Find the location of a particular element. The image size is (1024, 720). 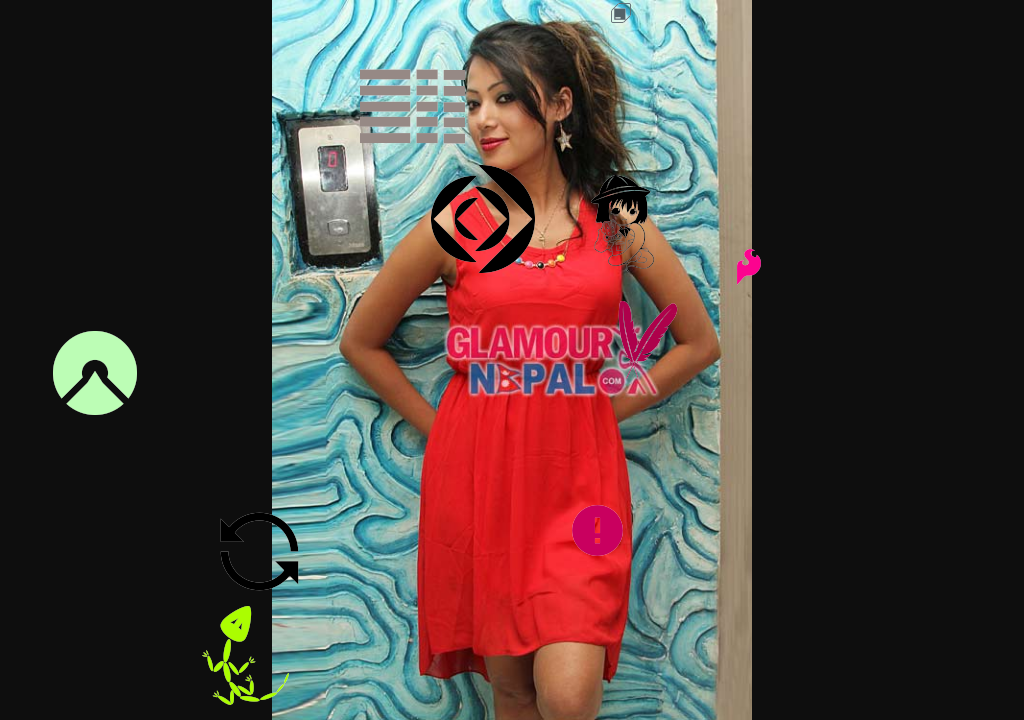

visit fossil scm website or documentation is located at coordinates (245, 655).